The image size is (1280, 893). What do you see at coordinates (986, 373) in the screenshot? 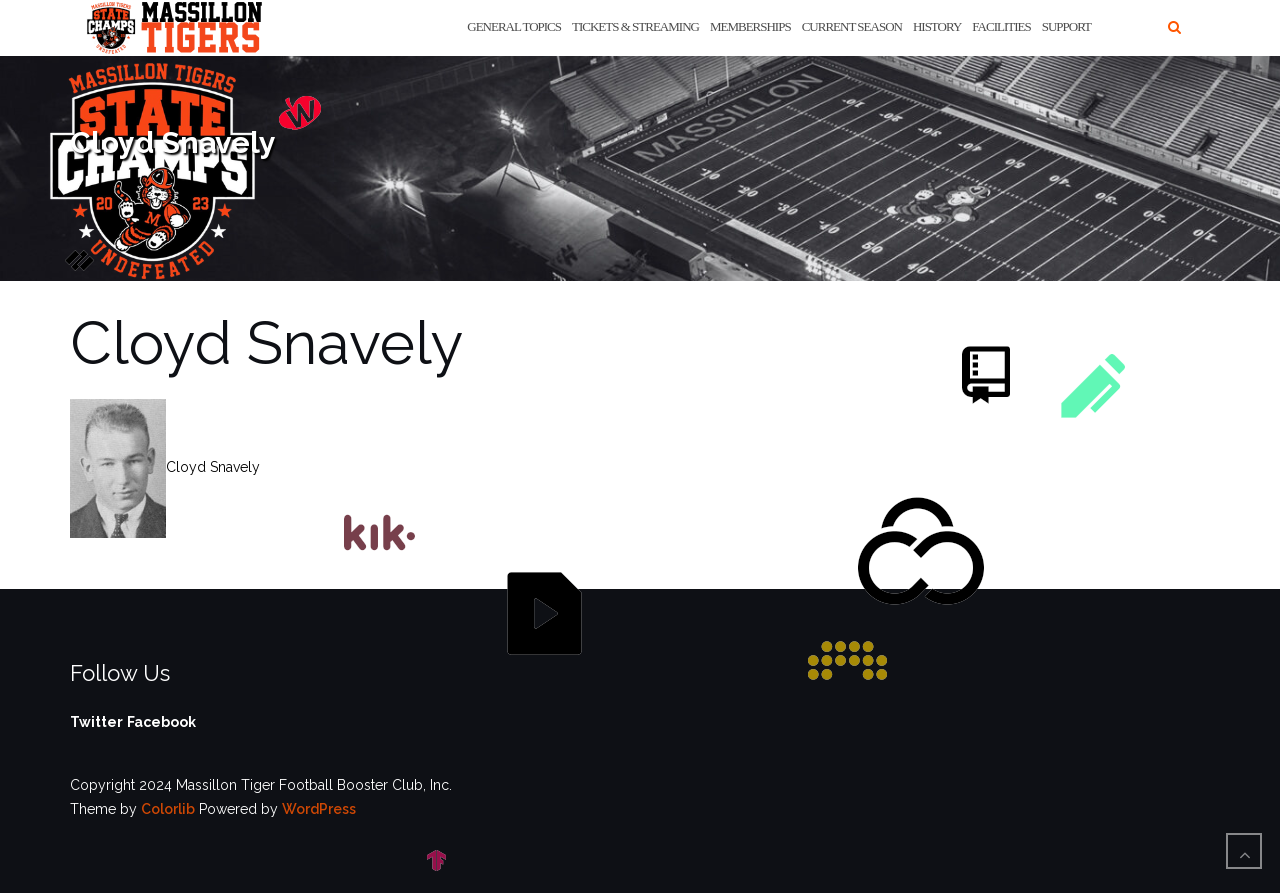
I see `access a git repository` at bounding box center [986, 373].